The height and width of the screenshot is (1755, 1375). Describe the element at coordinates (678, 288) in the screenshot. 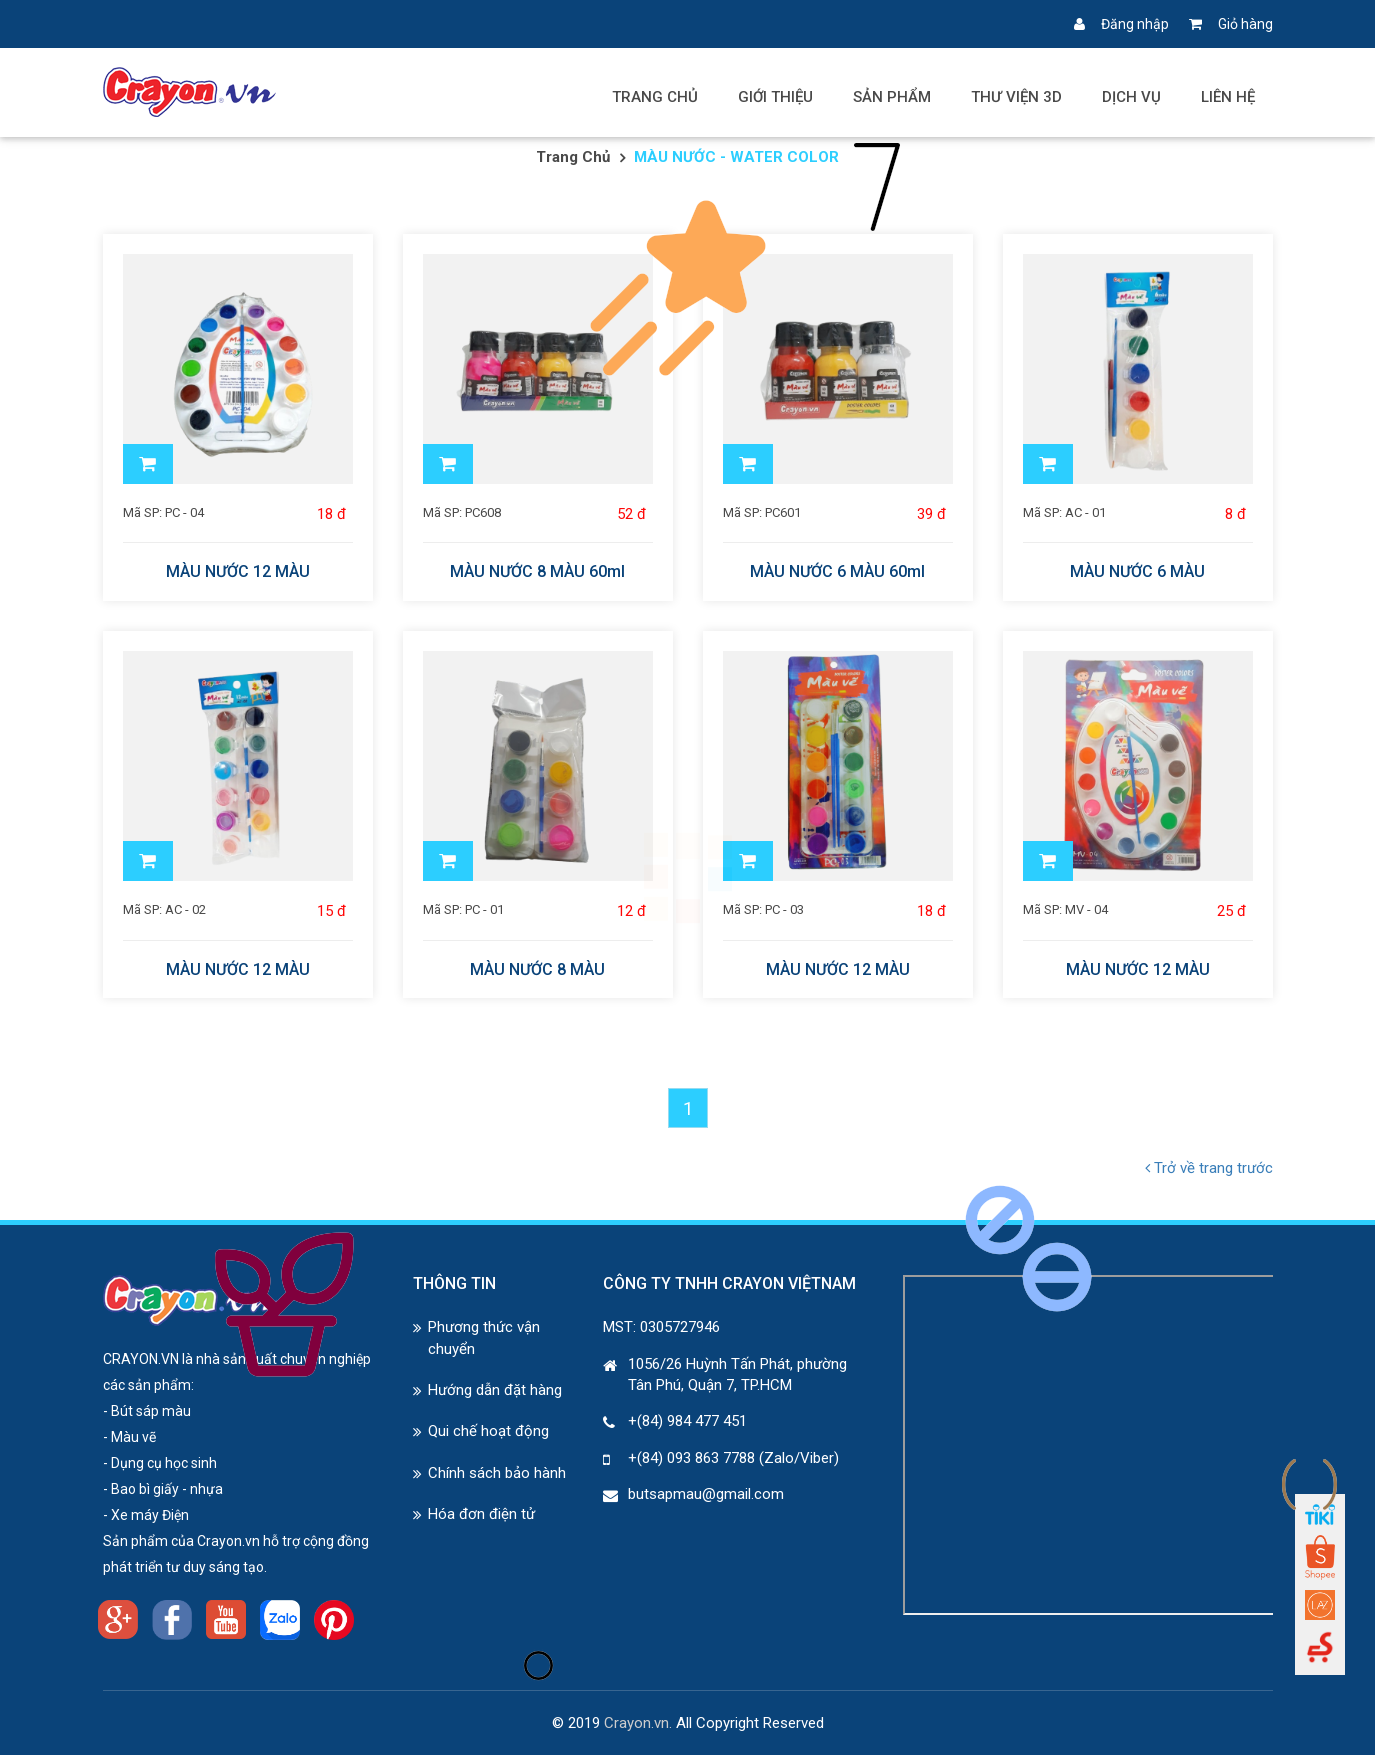

I see `mark as favorite or featured` at that location.